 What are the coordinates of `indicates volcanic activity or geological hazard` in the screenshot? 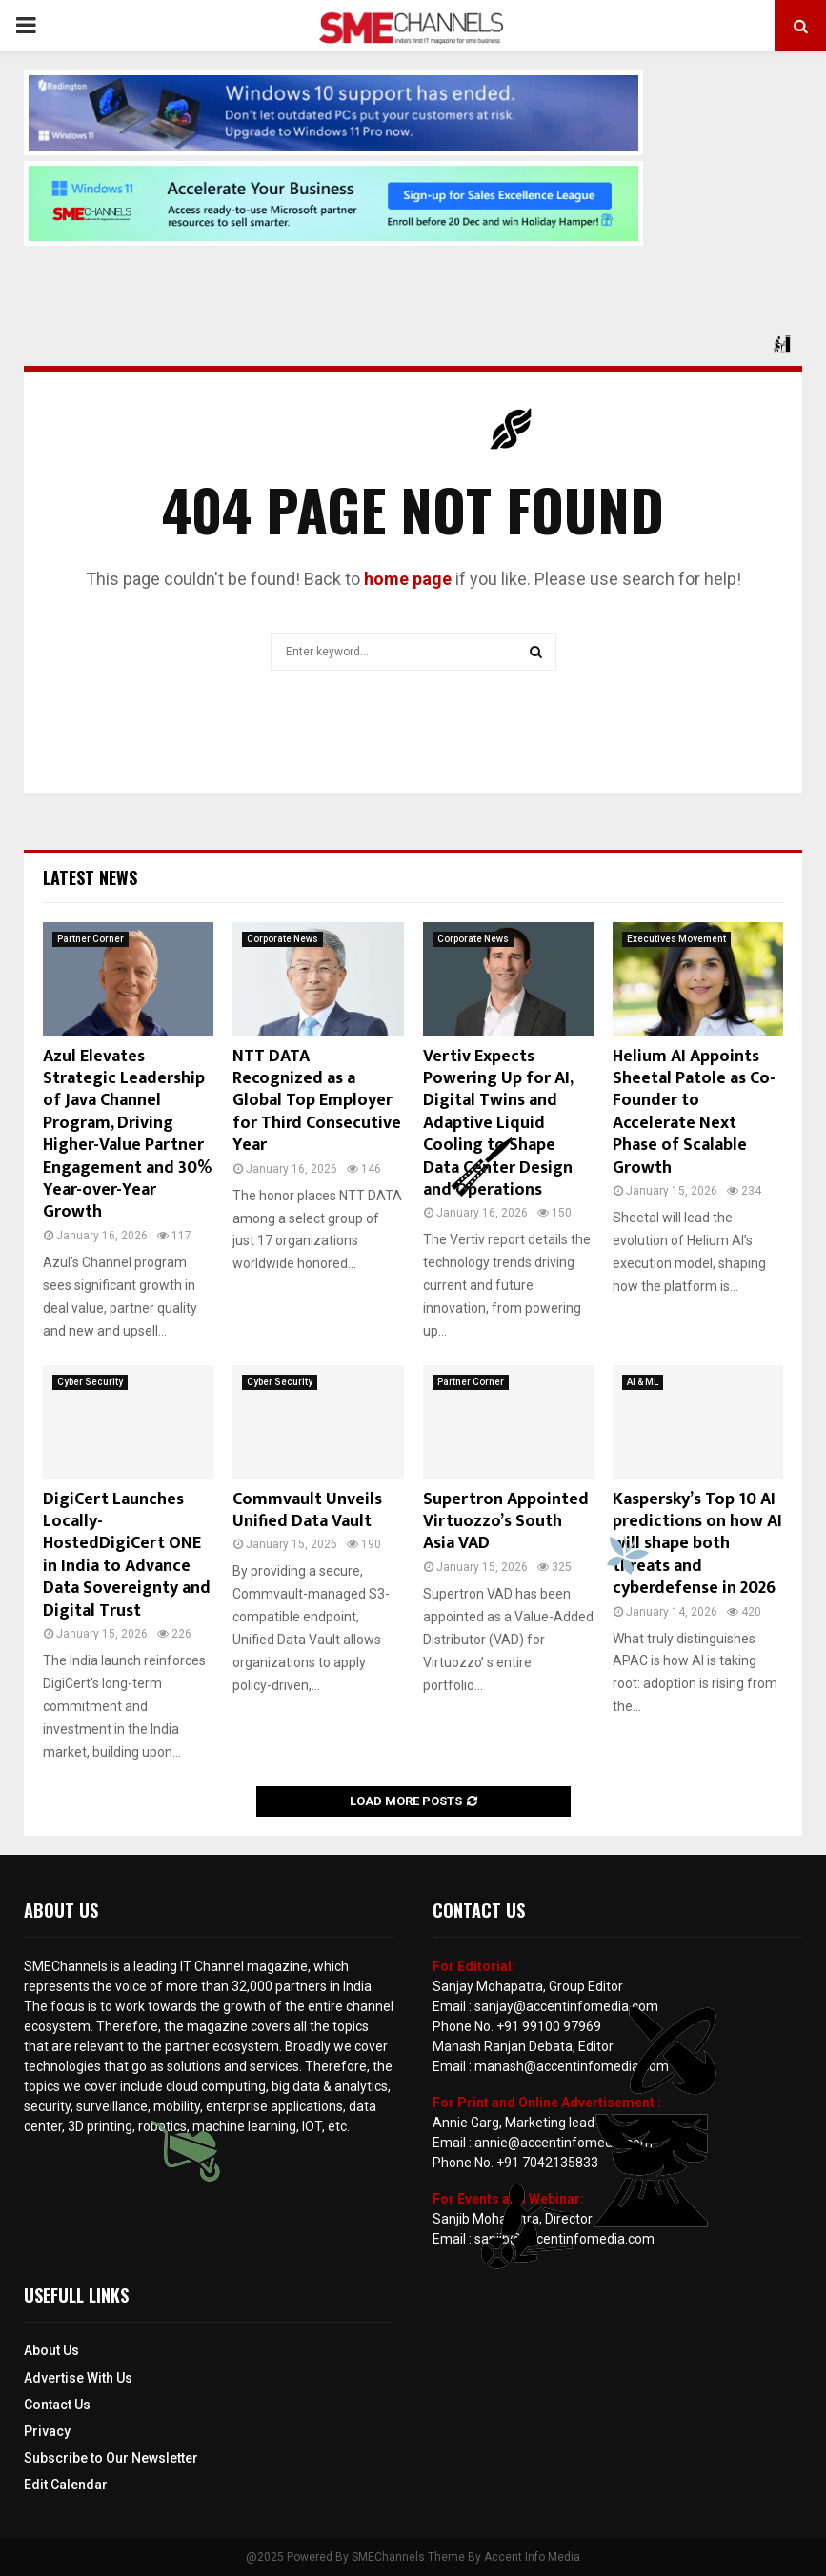 It's located at (651, 2170).